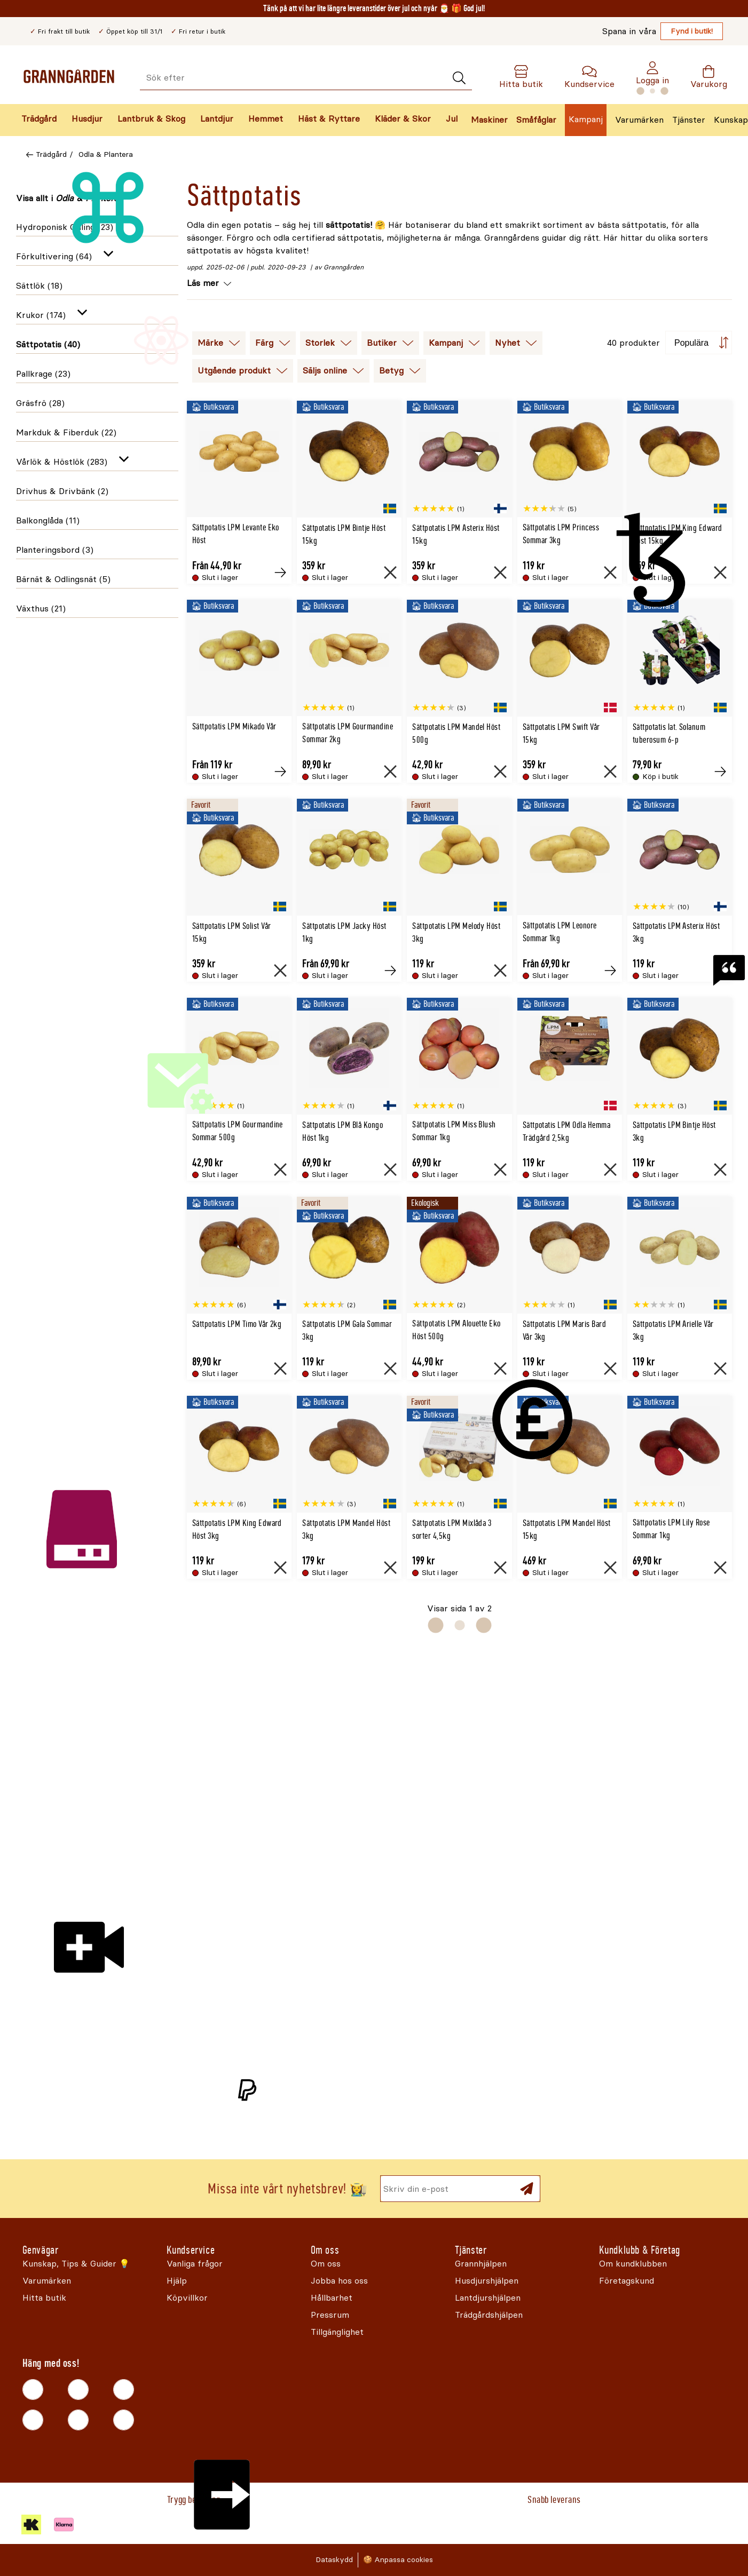  What do you see at coordinates (222, 2494) in the screenshot?
I see `log out of your account` at bounding box center [222, 2494].